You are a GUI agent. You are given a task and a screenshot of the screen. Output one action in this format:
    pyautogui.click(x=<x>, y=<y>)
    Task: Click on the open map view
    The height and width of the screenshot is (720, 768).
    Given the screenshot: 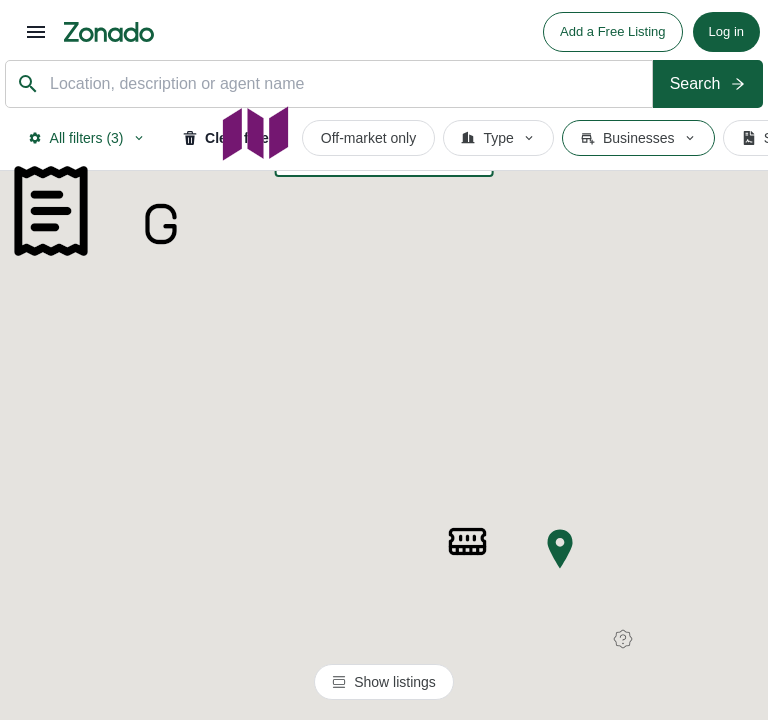 What is the action you would take?
    pyautogui.click(x=255, y=133)
    